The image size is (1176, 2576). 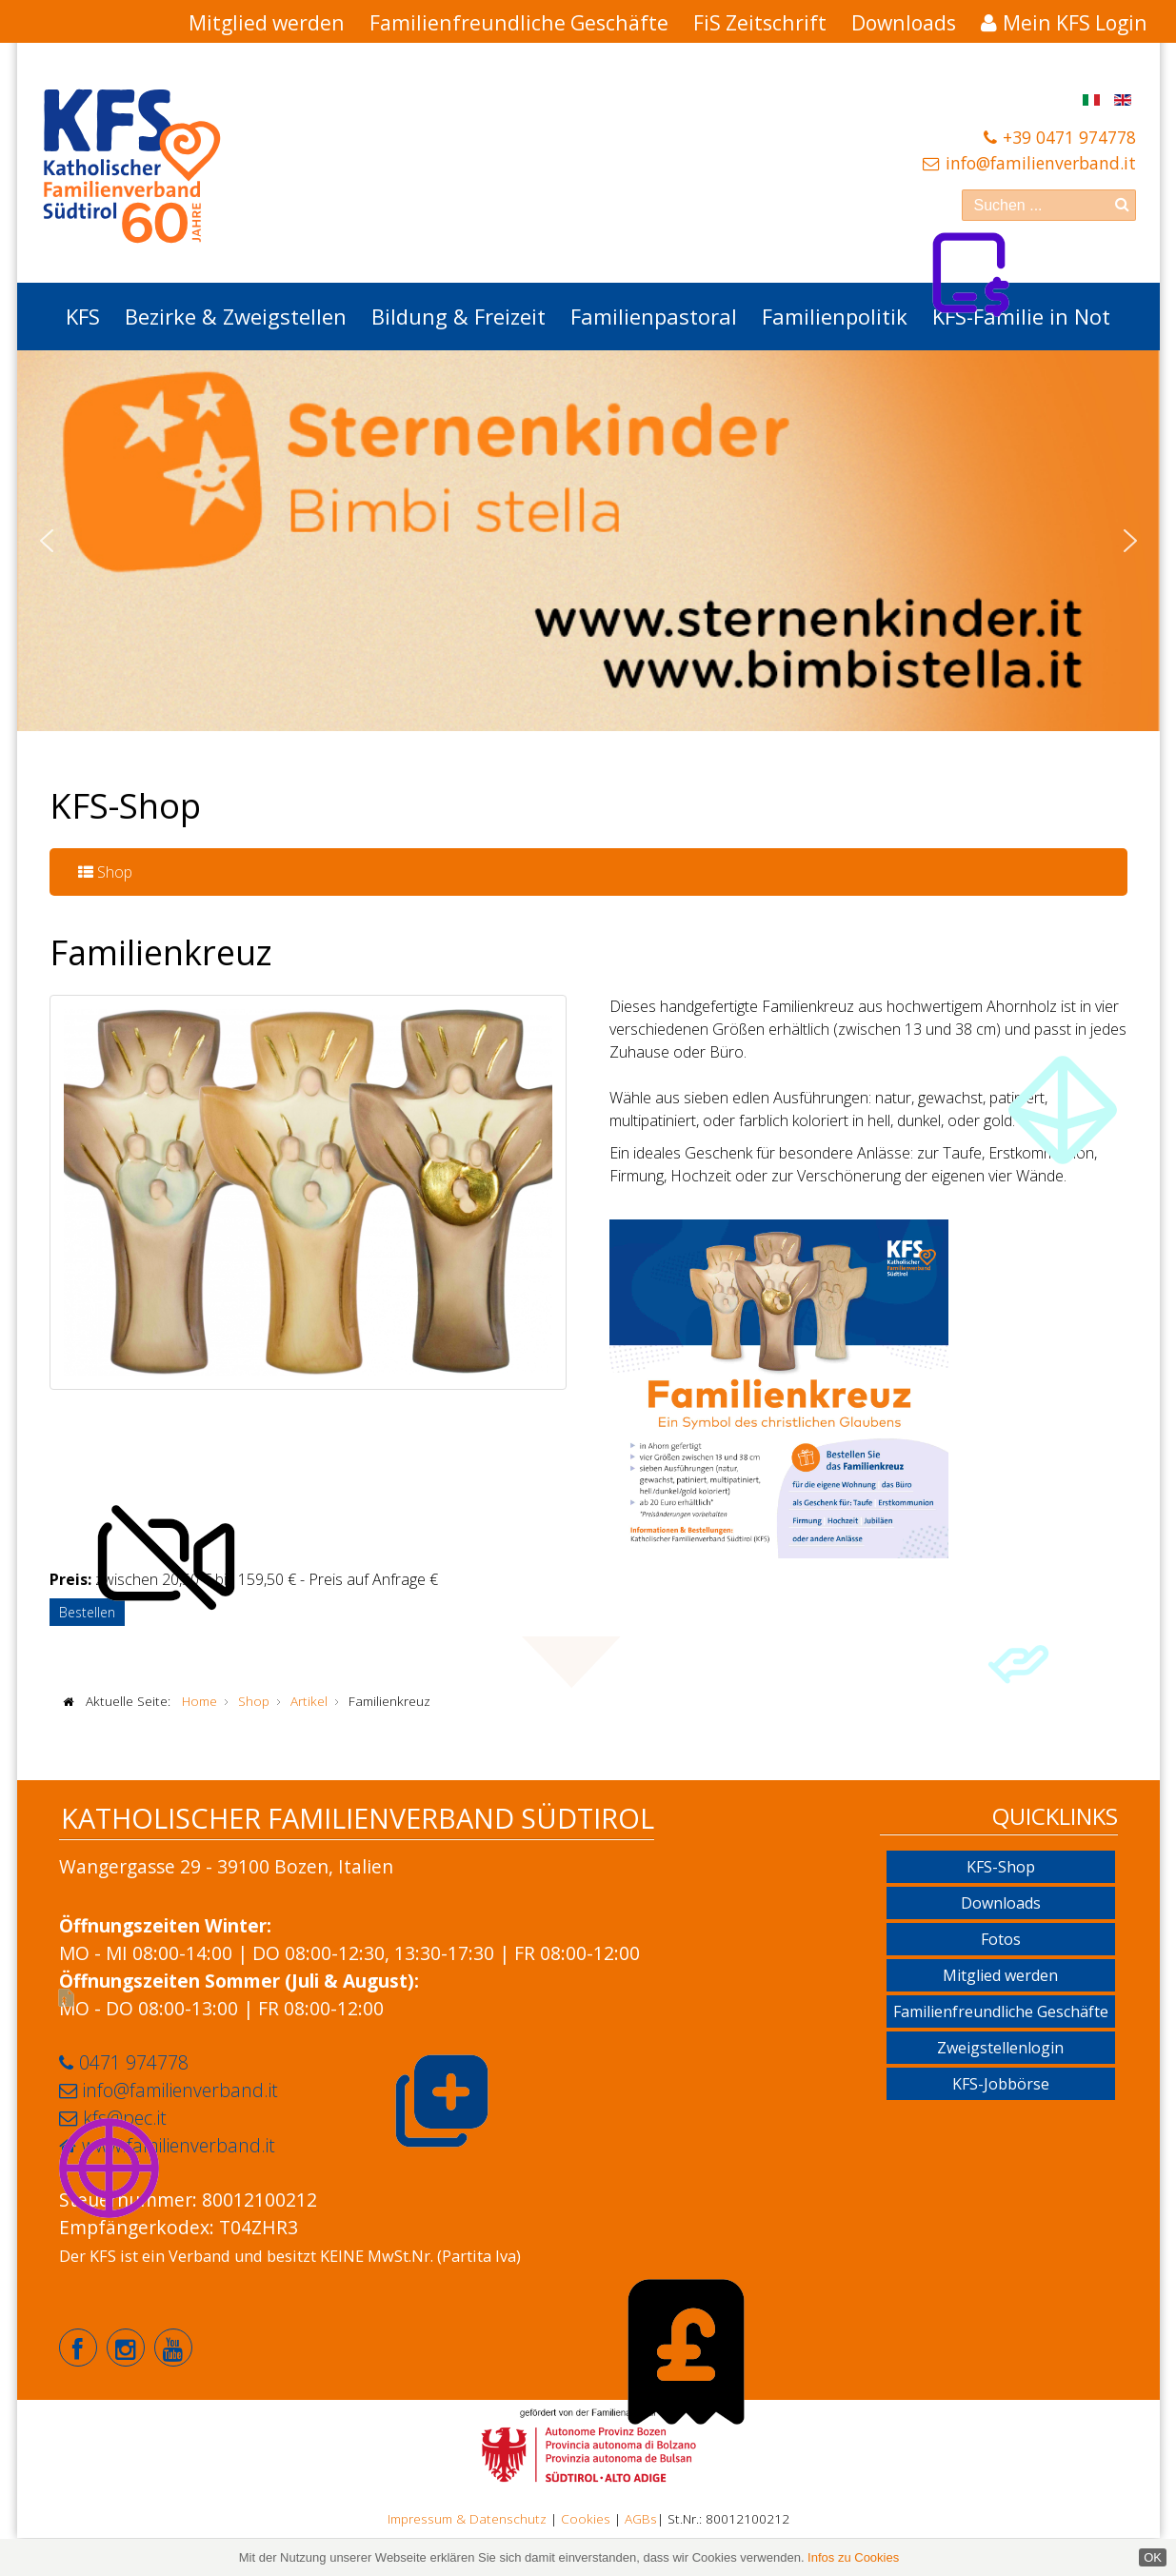 What do you see at coordinates (109, 2168) in the screenshot?
I see `view polar chart or radial data visualization` at bounding box center [109, 2168].